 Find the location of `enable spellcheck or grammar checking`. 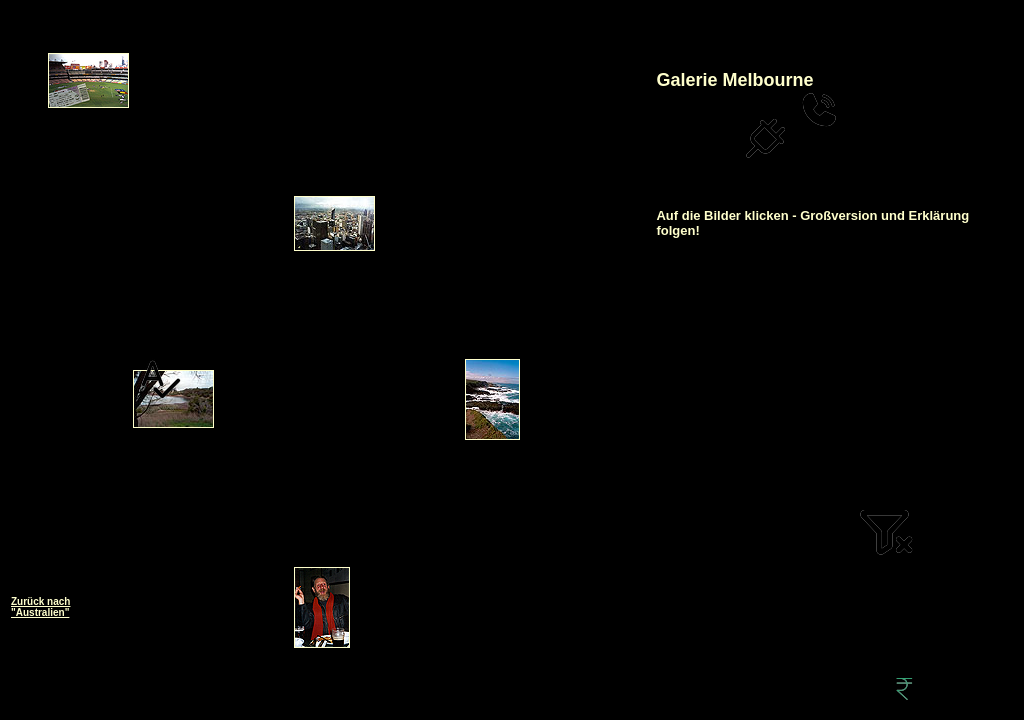

enable spellcheck or grammar checking is located at coordinates (159, 378).